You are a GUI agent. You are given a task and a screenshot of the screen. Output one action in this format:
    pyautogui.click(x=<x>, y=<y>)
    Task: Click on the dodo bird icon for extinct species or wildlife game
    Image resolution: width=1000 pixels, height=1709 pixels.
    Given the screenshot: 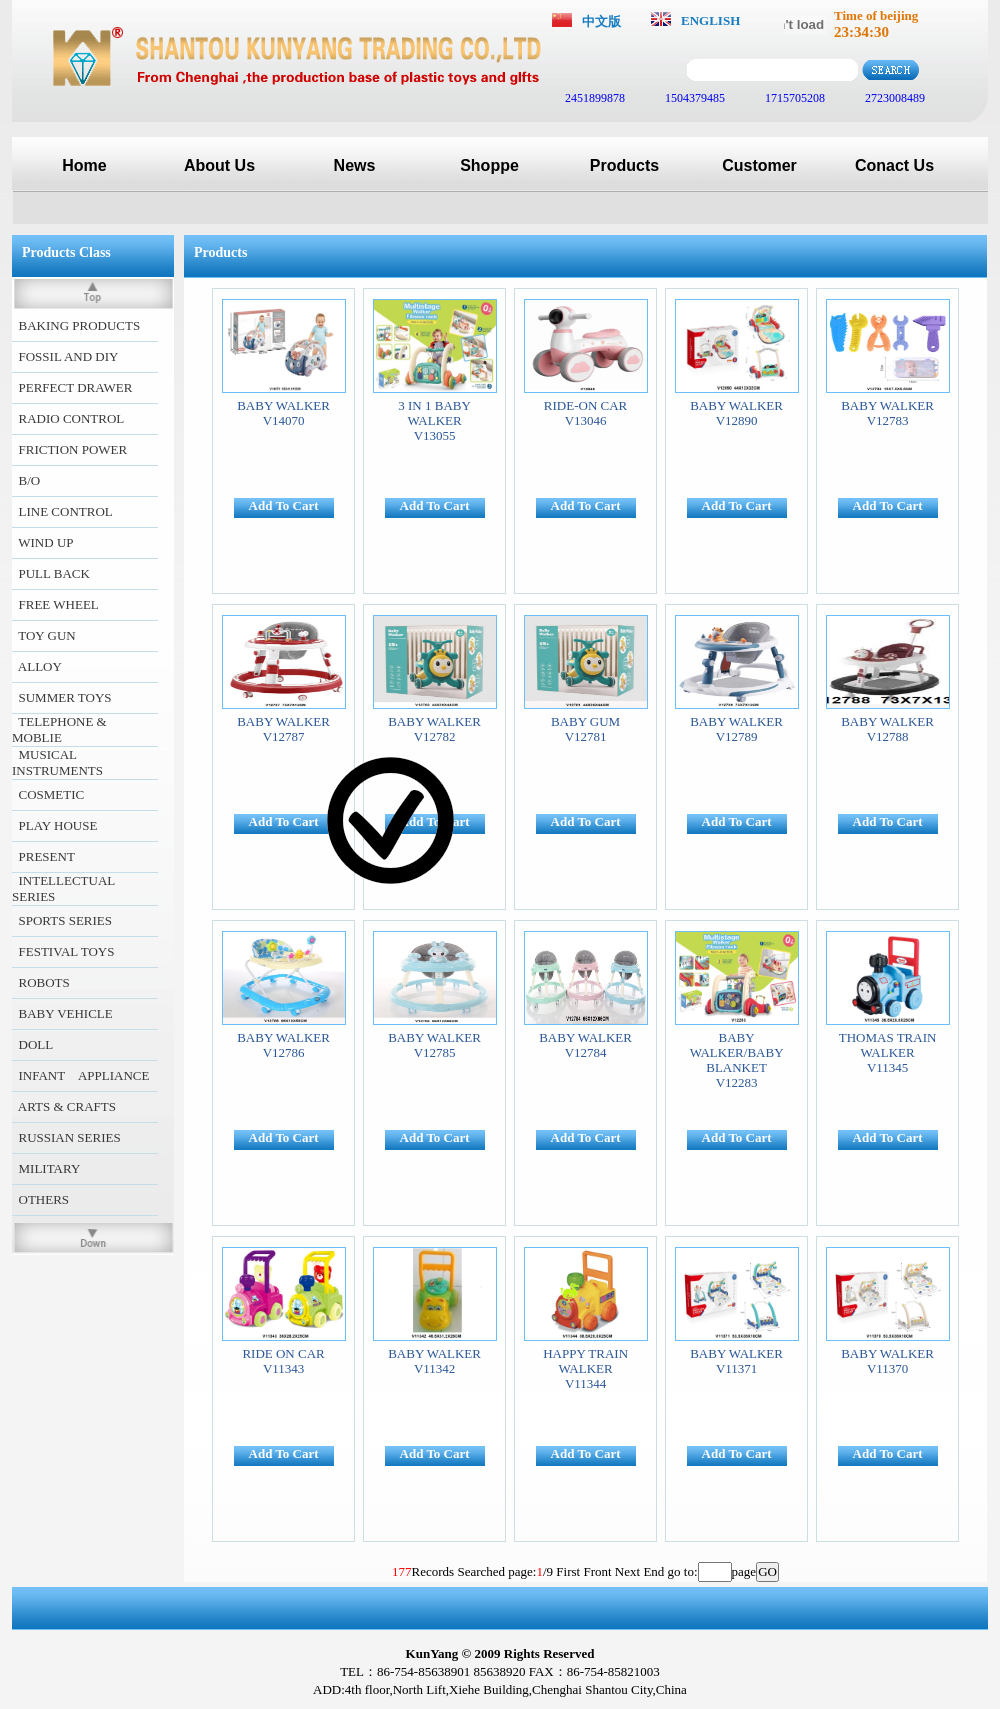 What is the action you would take?
    pyautogui.click(x=569, y=1292)
    